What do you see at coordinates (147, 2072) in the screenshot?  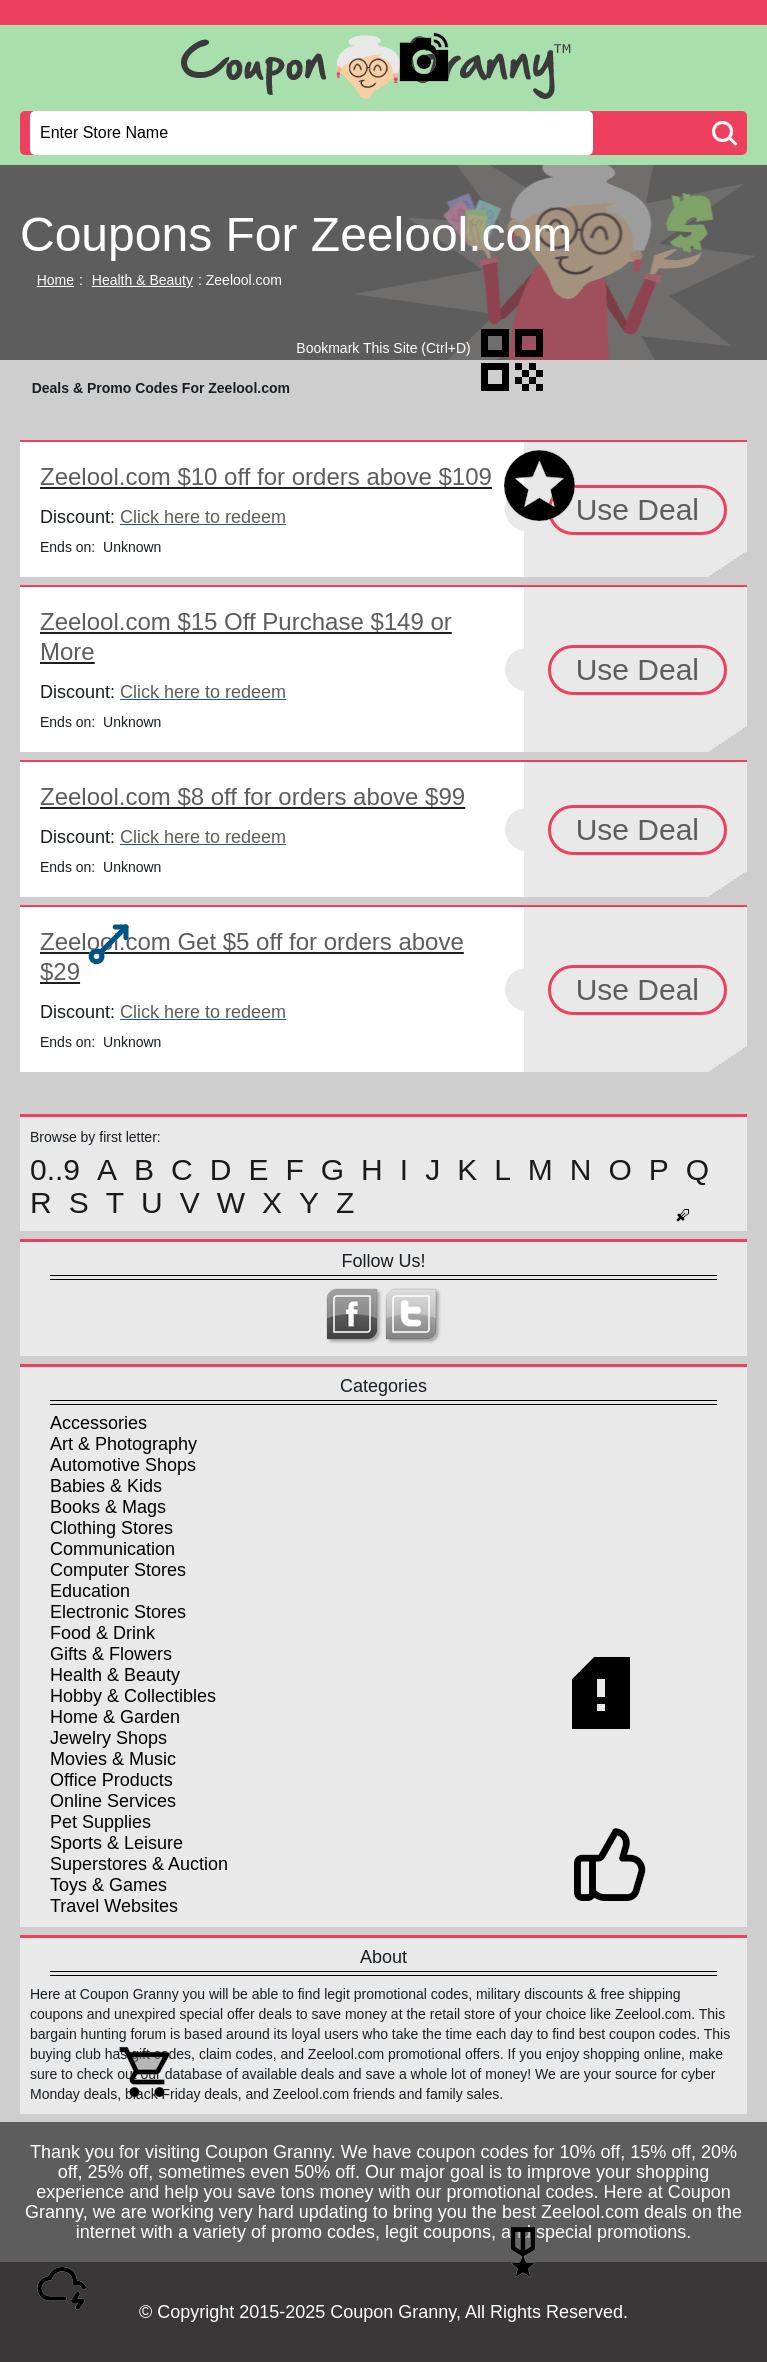 I see `view your shopping cart` at bounding box center [147, 2072].